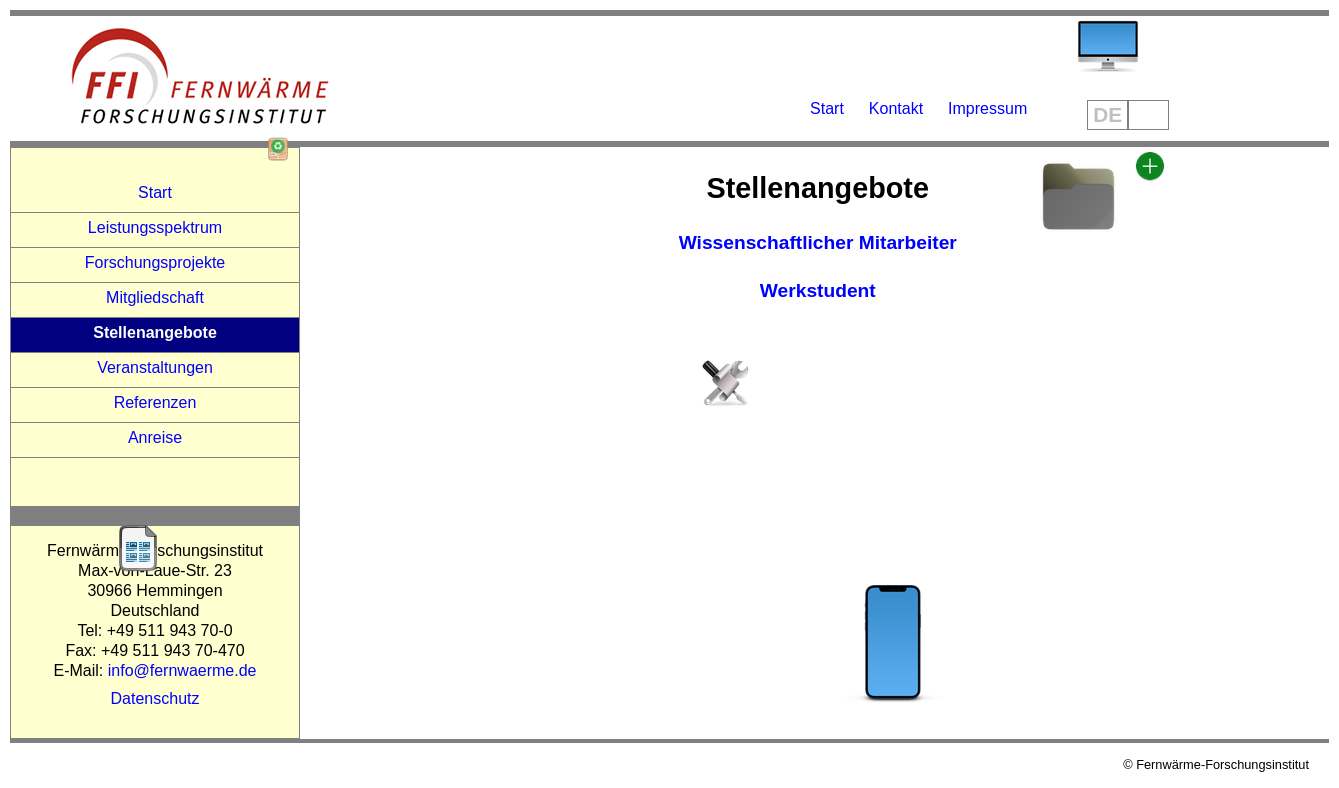 This screenshot has height=788, width=1339. Describe the element at coordinates (1150, 166) in the screenshot. I see `add a new item` at that location.